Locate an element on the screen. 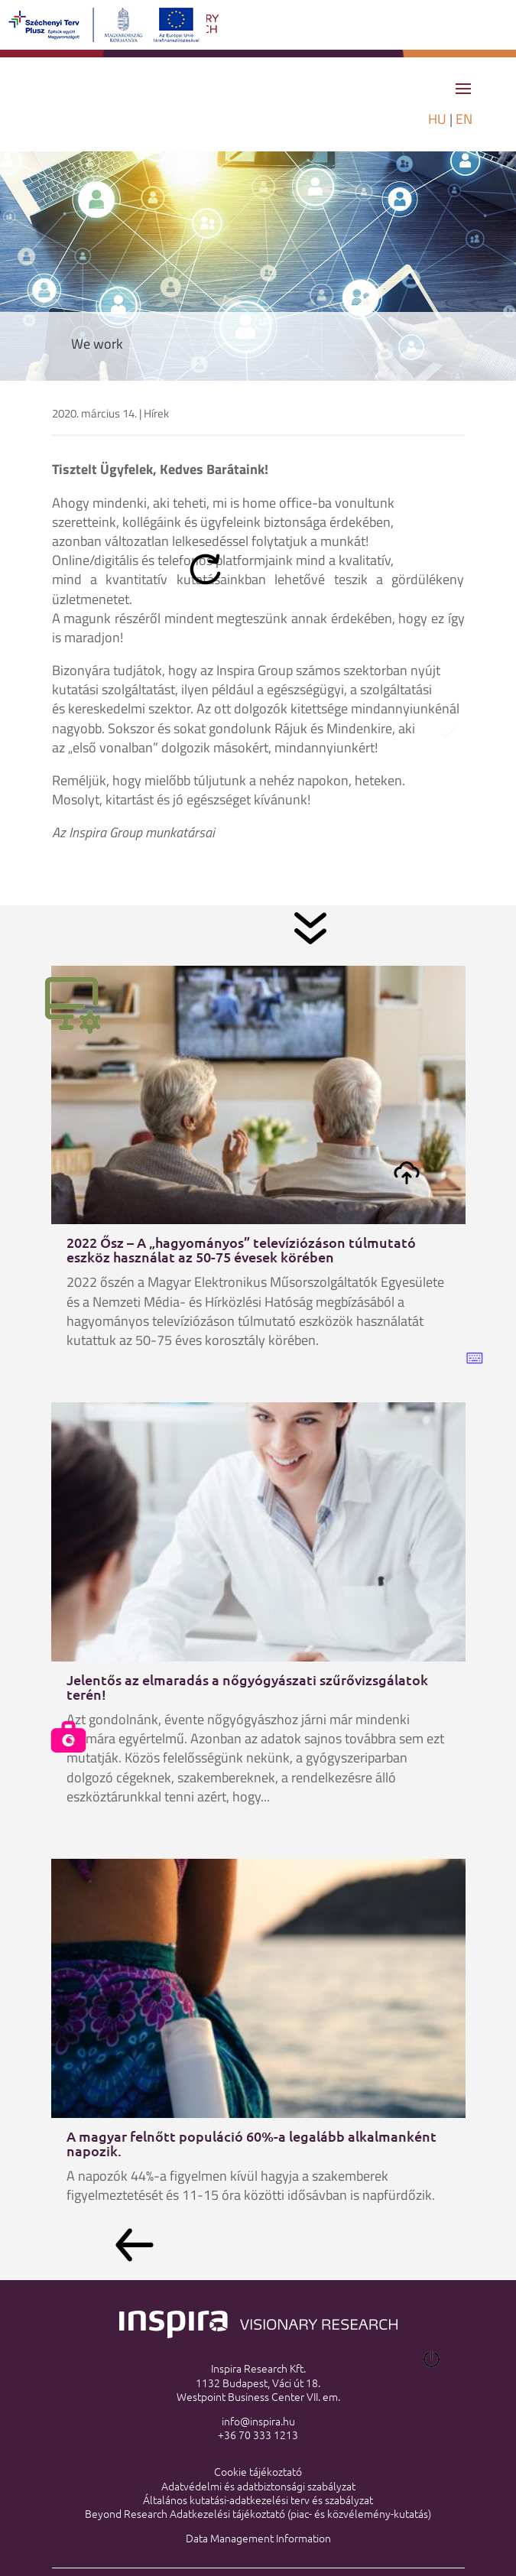 This screenshot has height=2576, width=516. take a photo is located at coordinates (68, 1736).